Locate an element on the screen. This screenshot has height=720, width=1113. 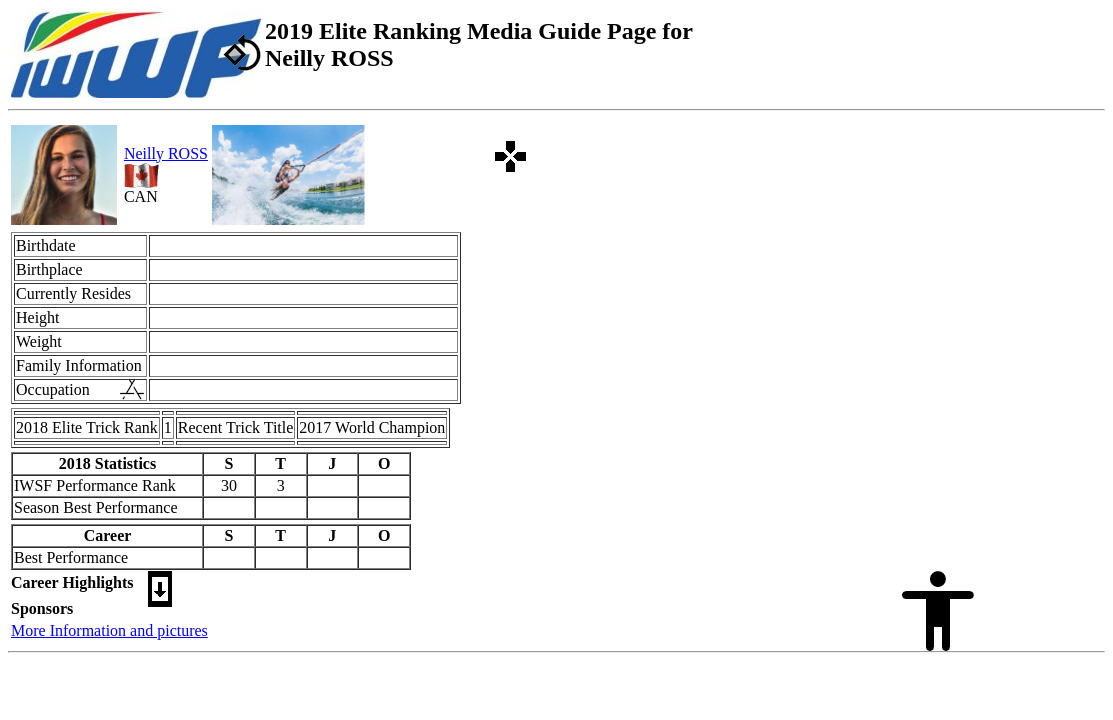
system update available for download is located at coordinates (160, 589).